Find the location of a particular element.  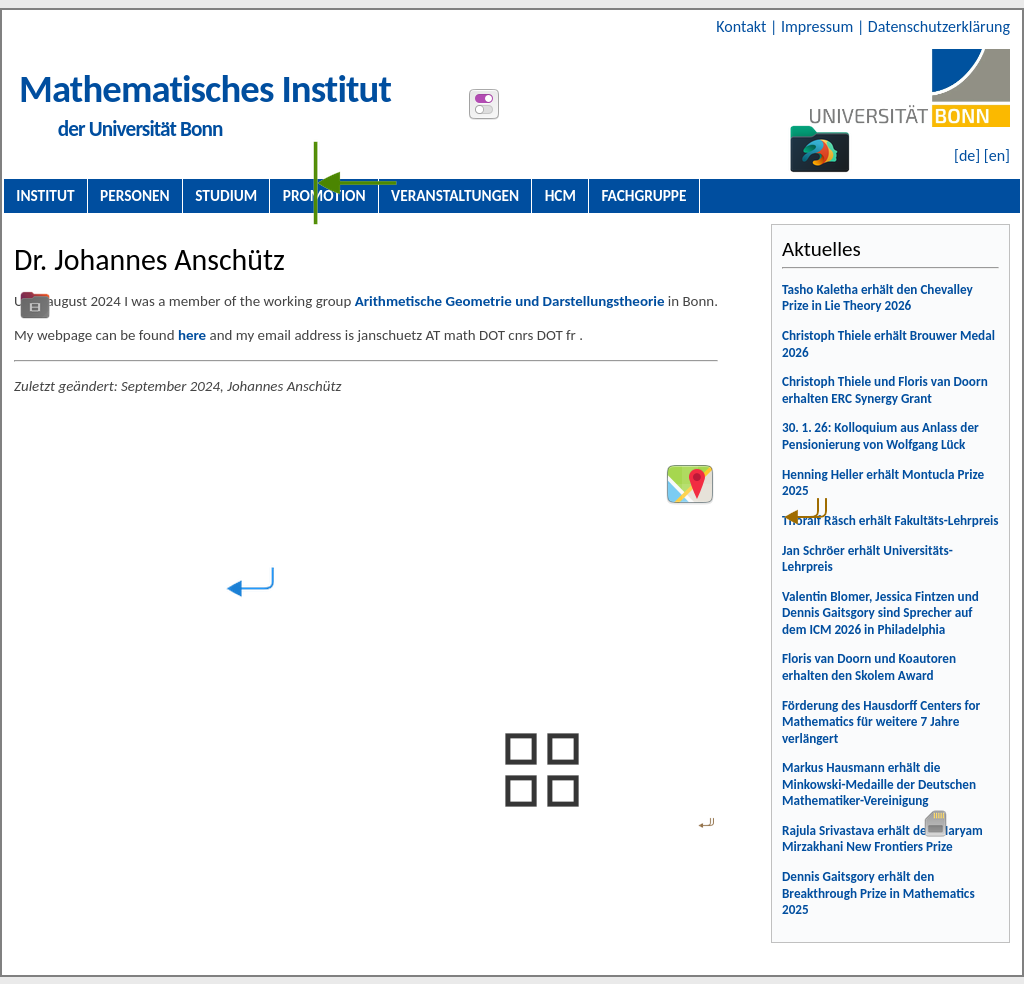

open daz 3d project files folder is located at coordinates (819, 150).